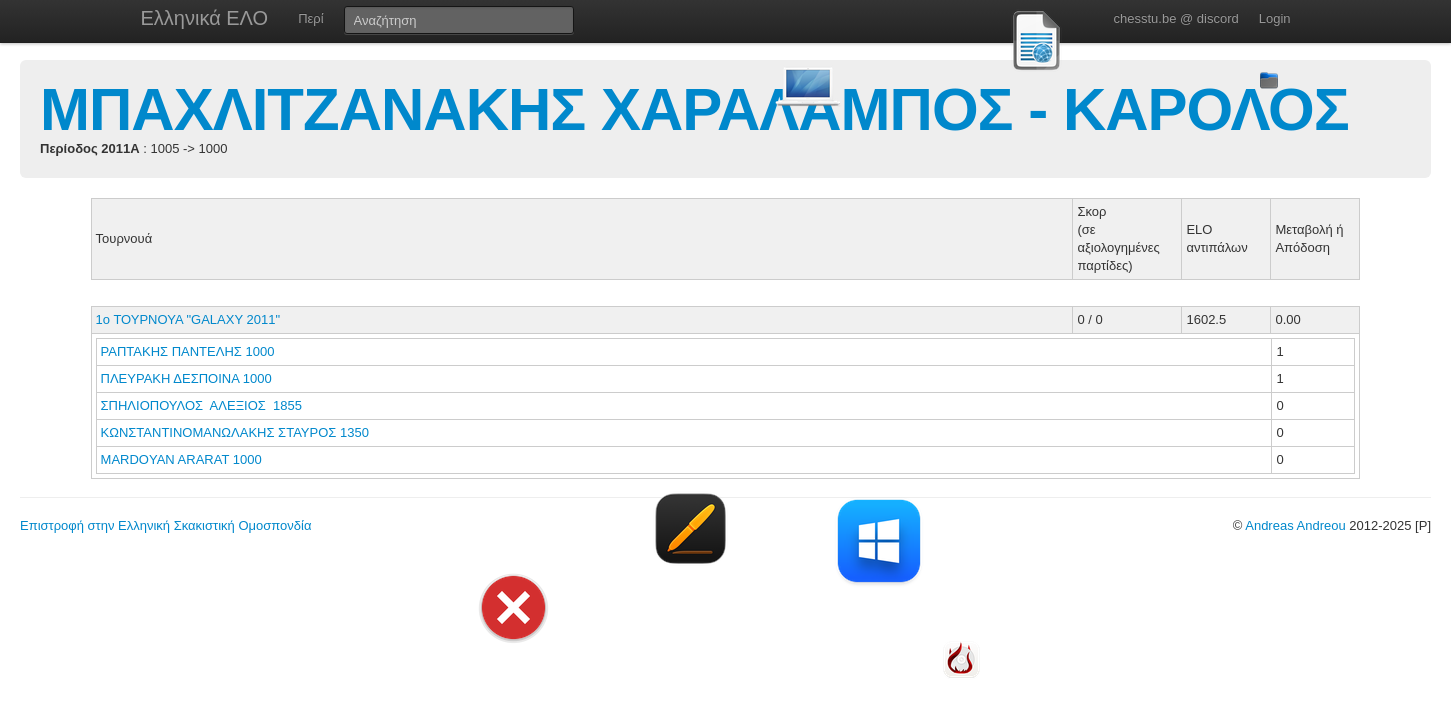 Image resolution: width=1451 pixels, height=720 pixels. I want to click on open a libreoffice web document, so click(1036, 40).